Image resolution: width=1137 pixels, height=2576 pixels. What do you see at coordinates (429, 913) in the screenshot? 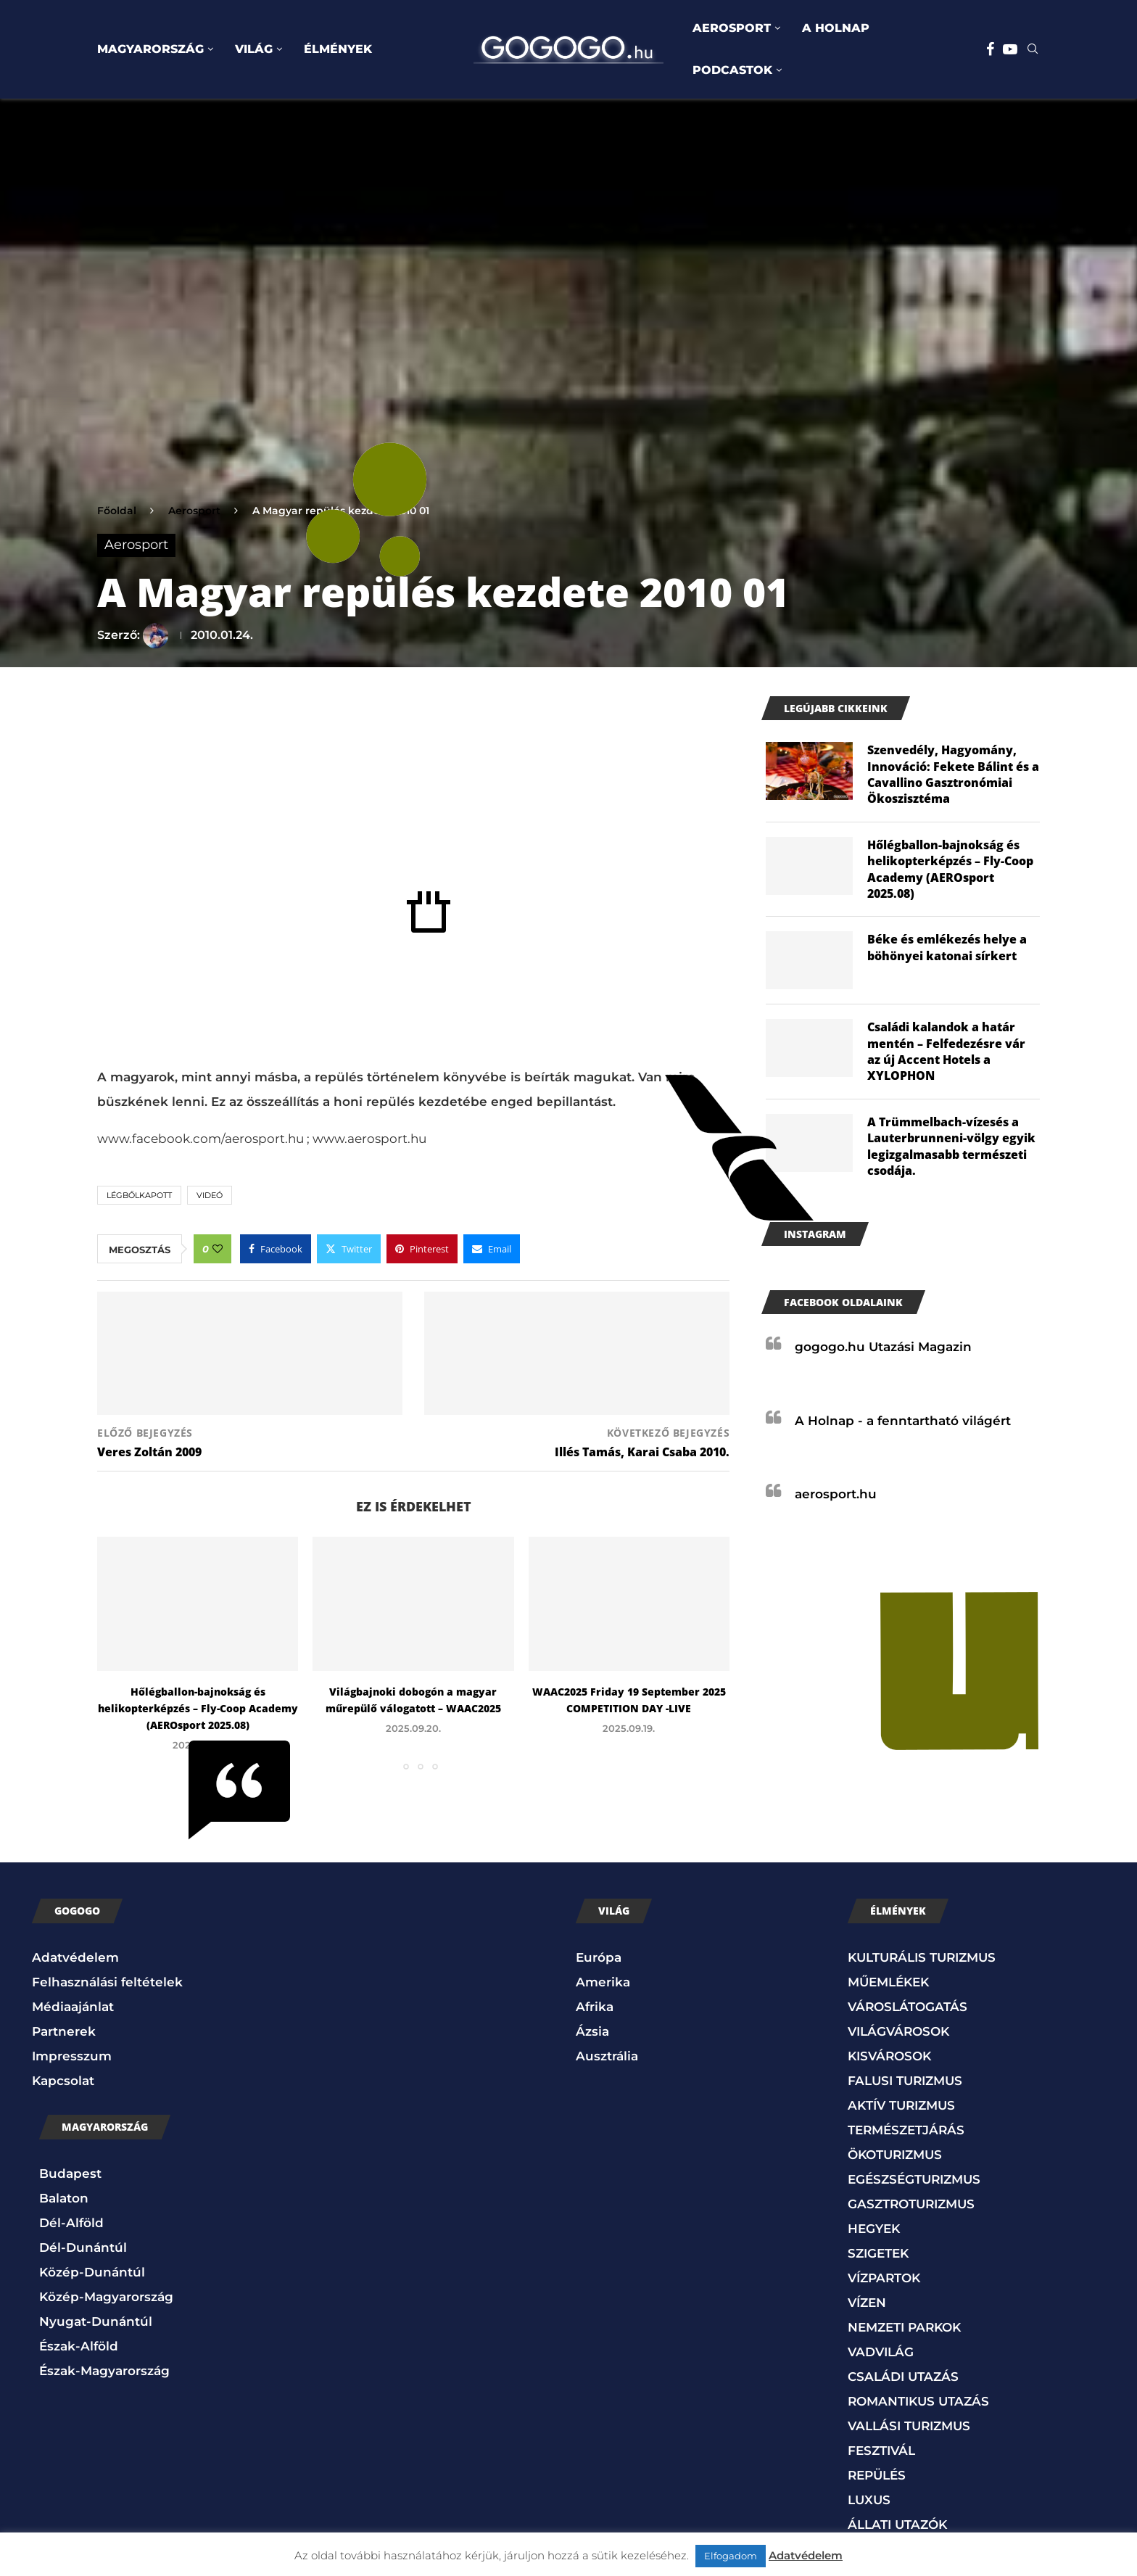
I see `connect to a sensor device` at bounding box center [429, 913].